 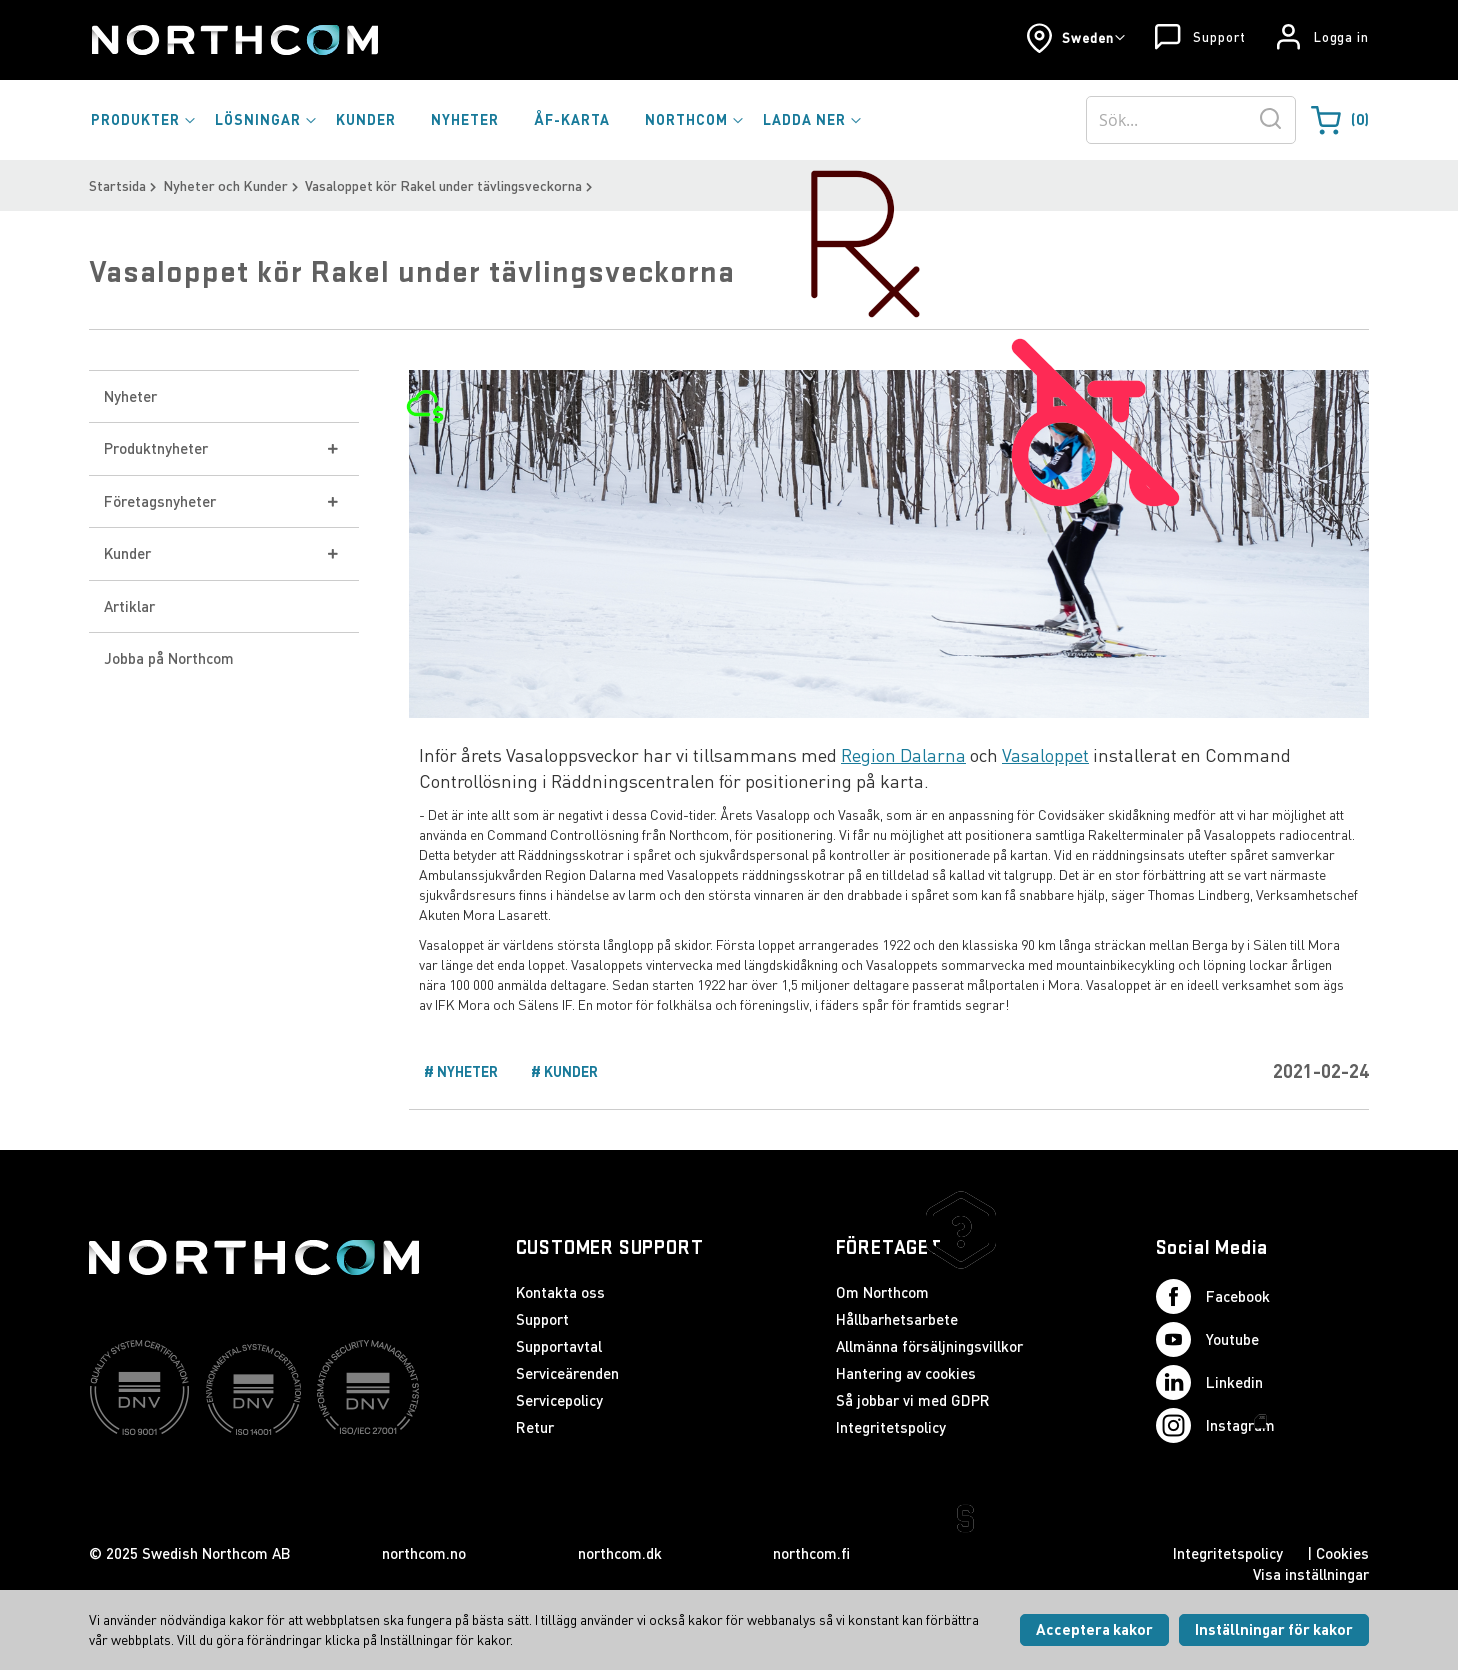 I want to click on view cloud storage pricing or billing, so click(x=426, y=404).